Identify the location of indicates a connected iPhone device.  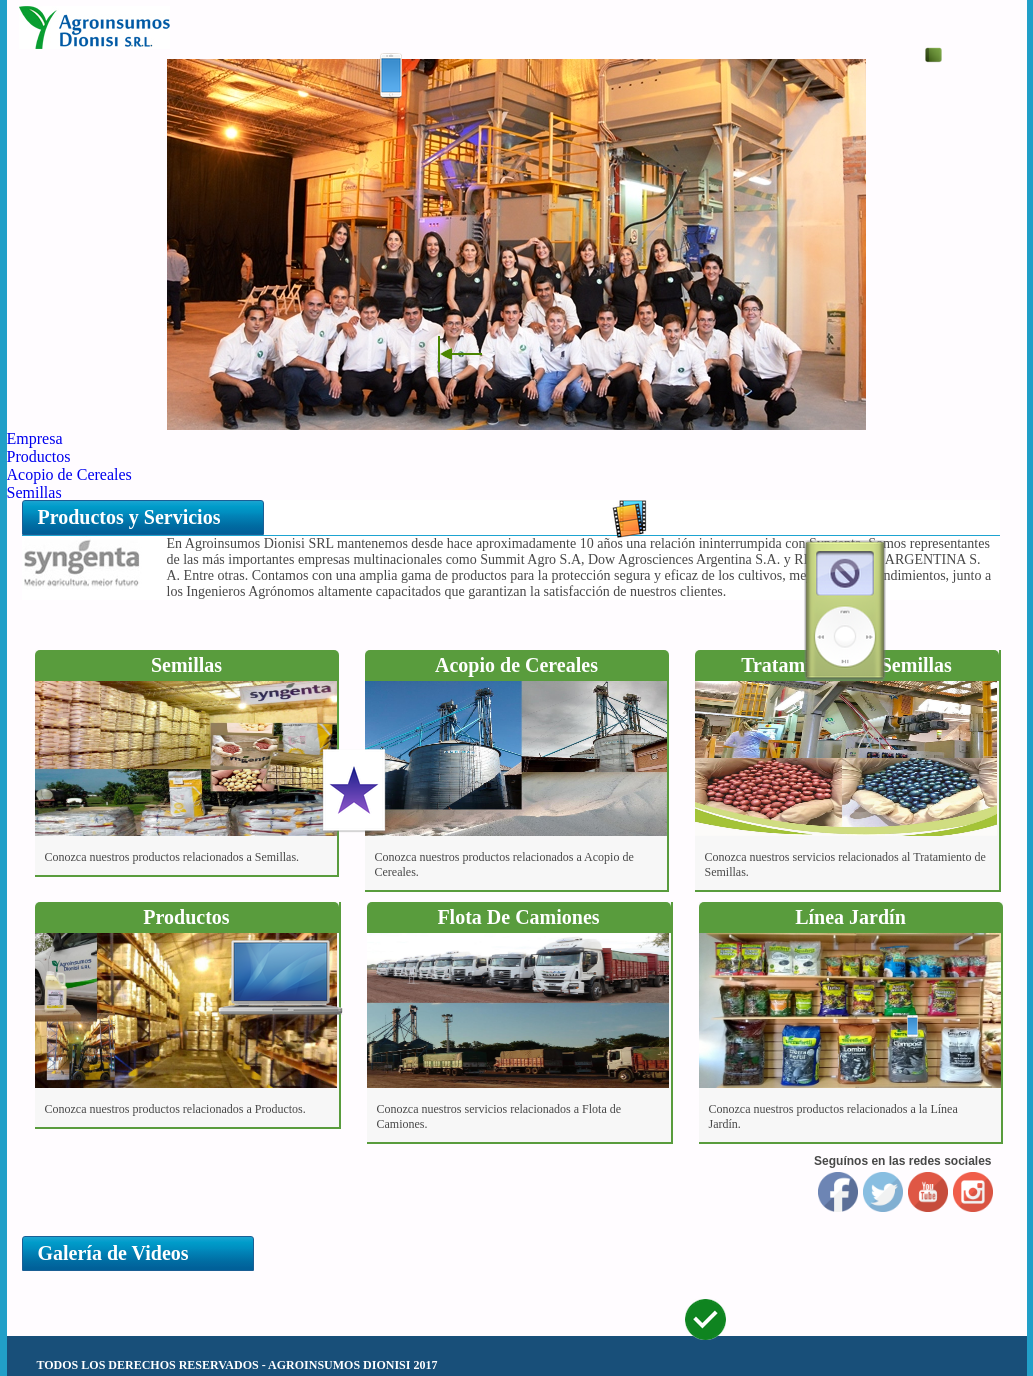
(912, 1026).